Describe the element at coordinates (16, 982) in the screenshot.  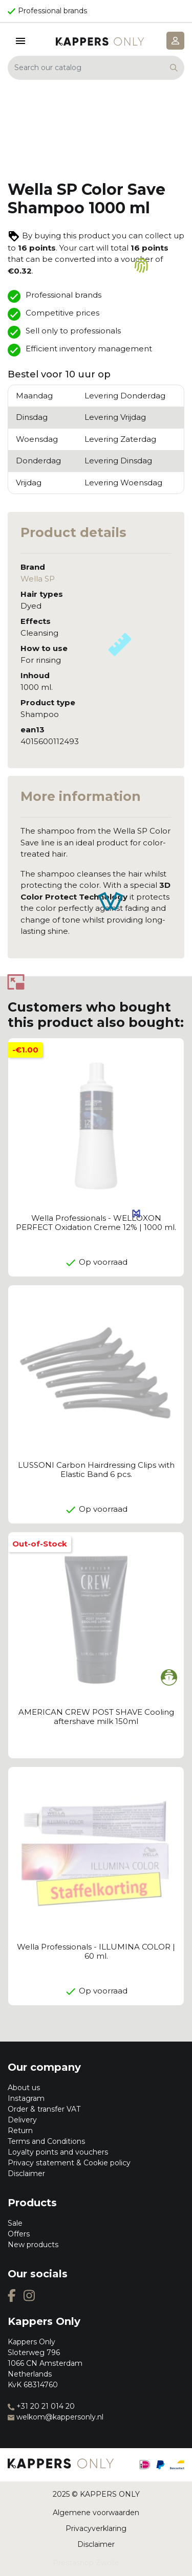
I see `exit picture-in-picture mode` at that location.